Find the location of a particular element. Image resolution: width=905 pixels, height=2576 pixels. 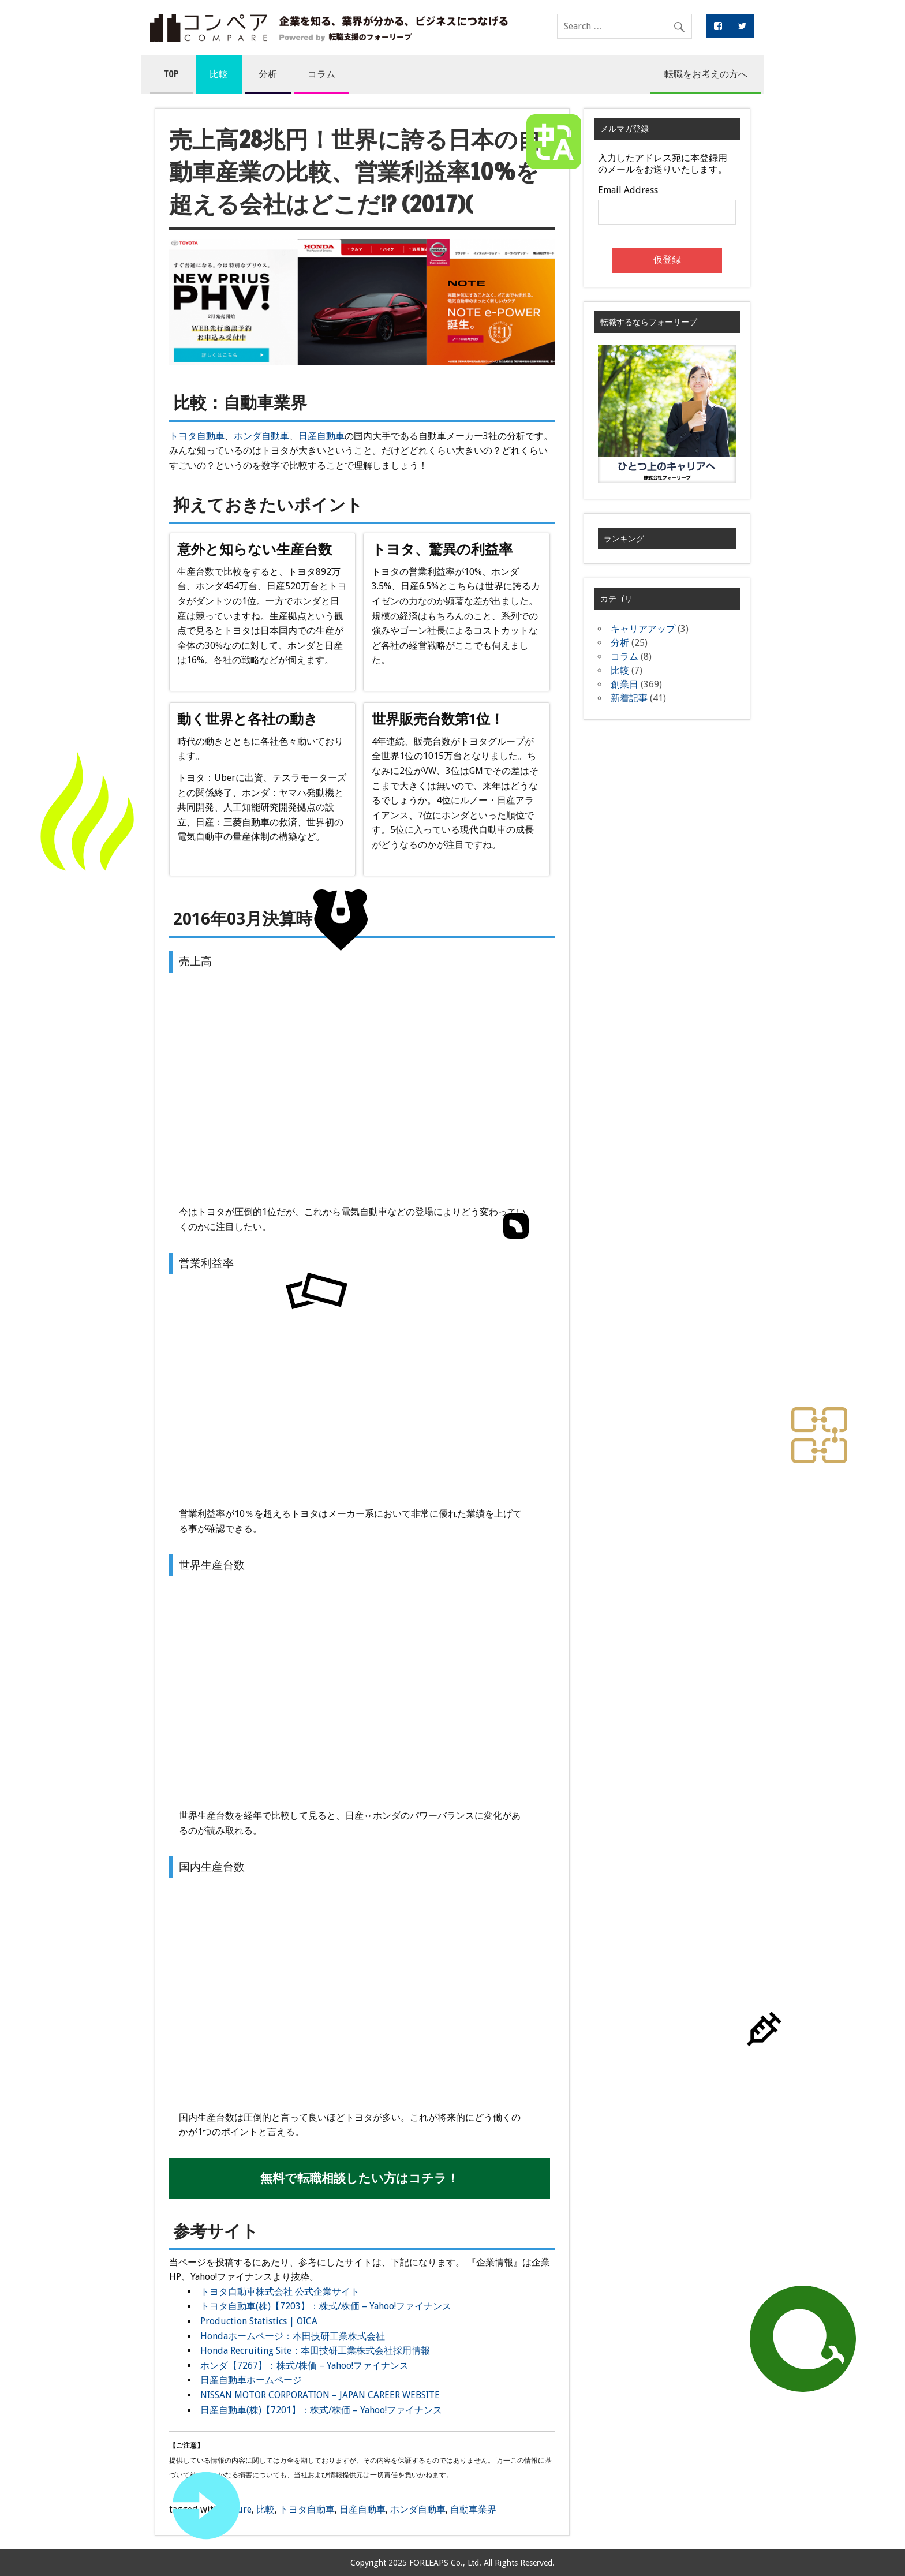

indicates hot or trending content is located at coordinates (88, 814).